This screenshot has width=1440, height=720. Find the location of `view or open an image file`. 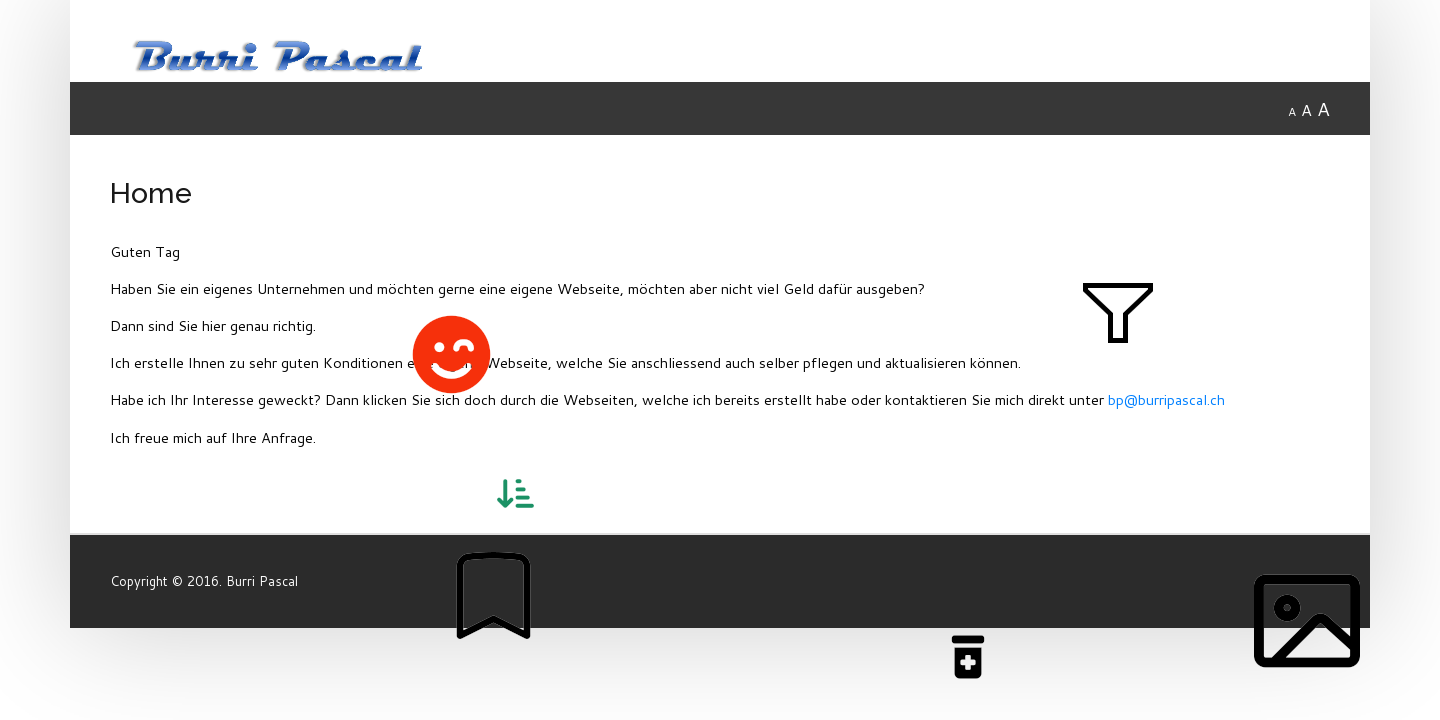

view or open an image file is located at coordinates (1307, 621).